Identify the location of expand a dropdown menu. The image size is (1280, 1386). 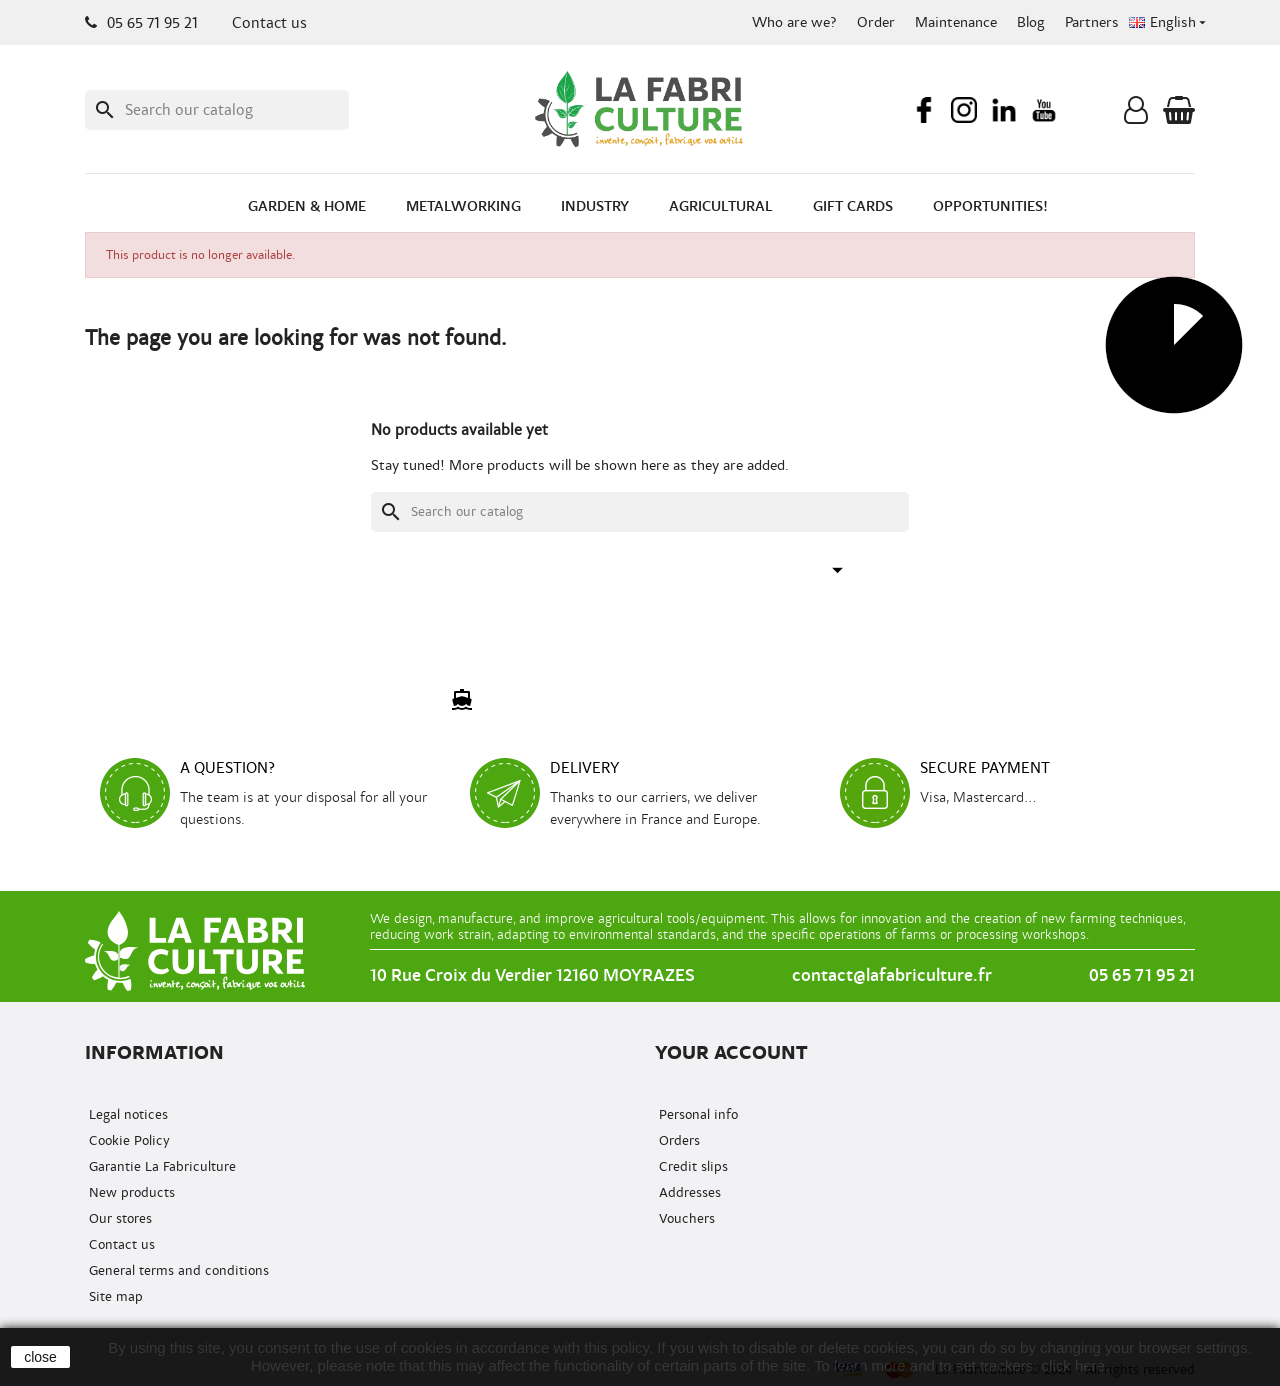
(837, 570).